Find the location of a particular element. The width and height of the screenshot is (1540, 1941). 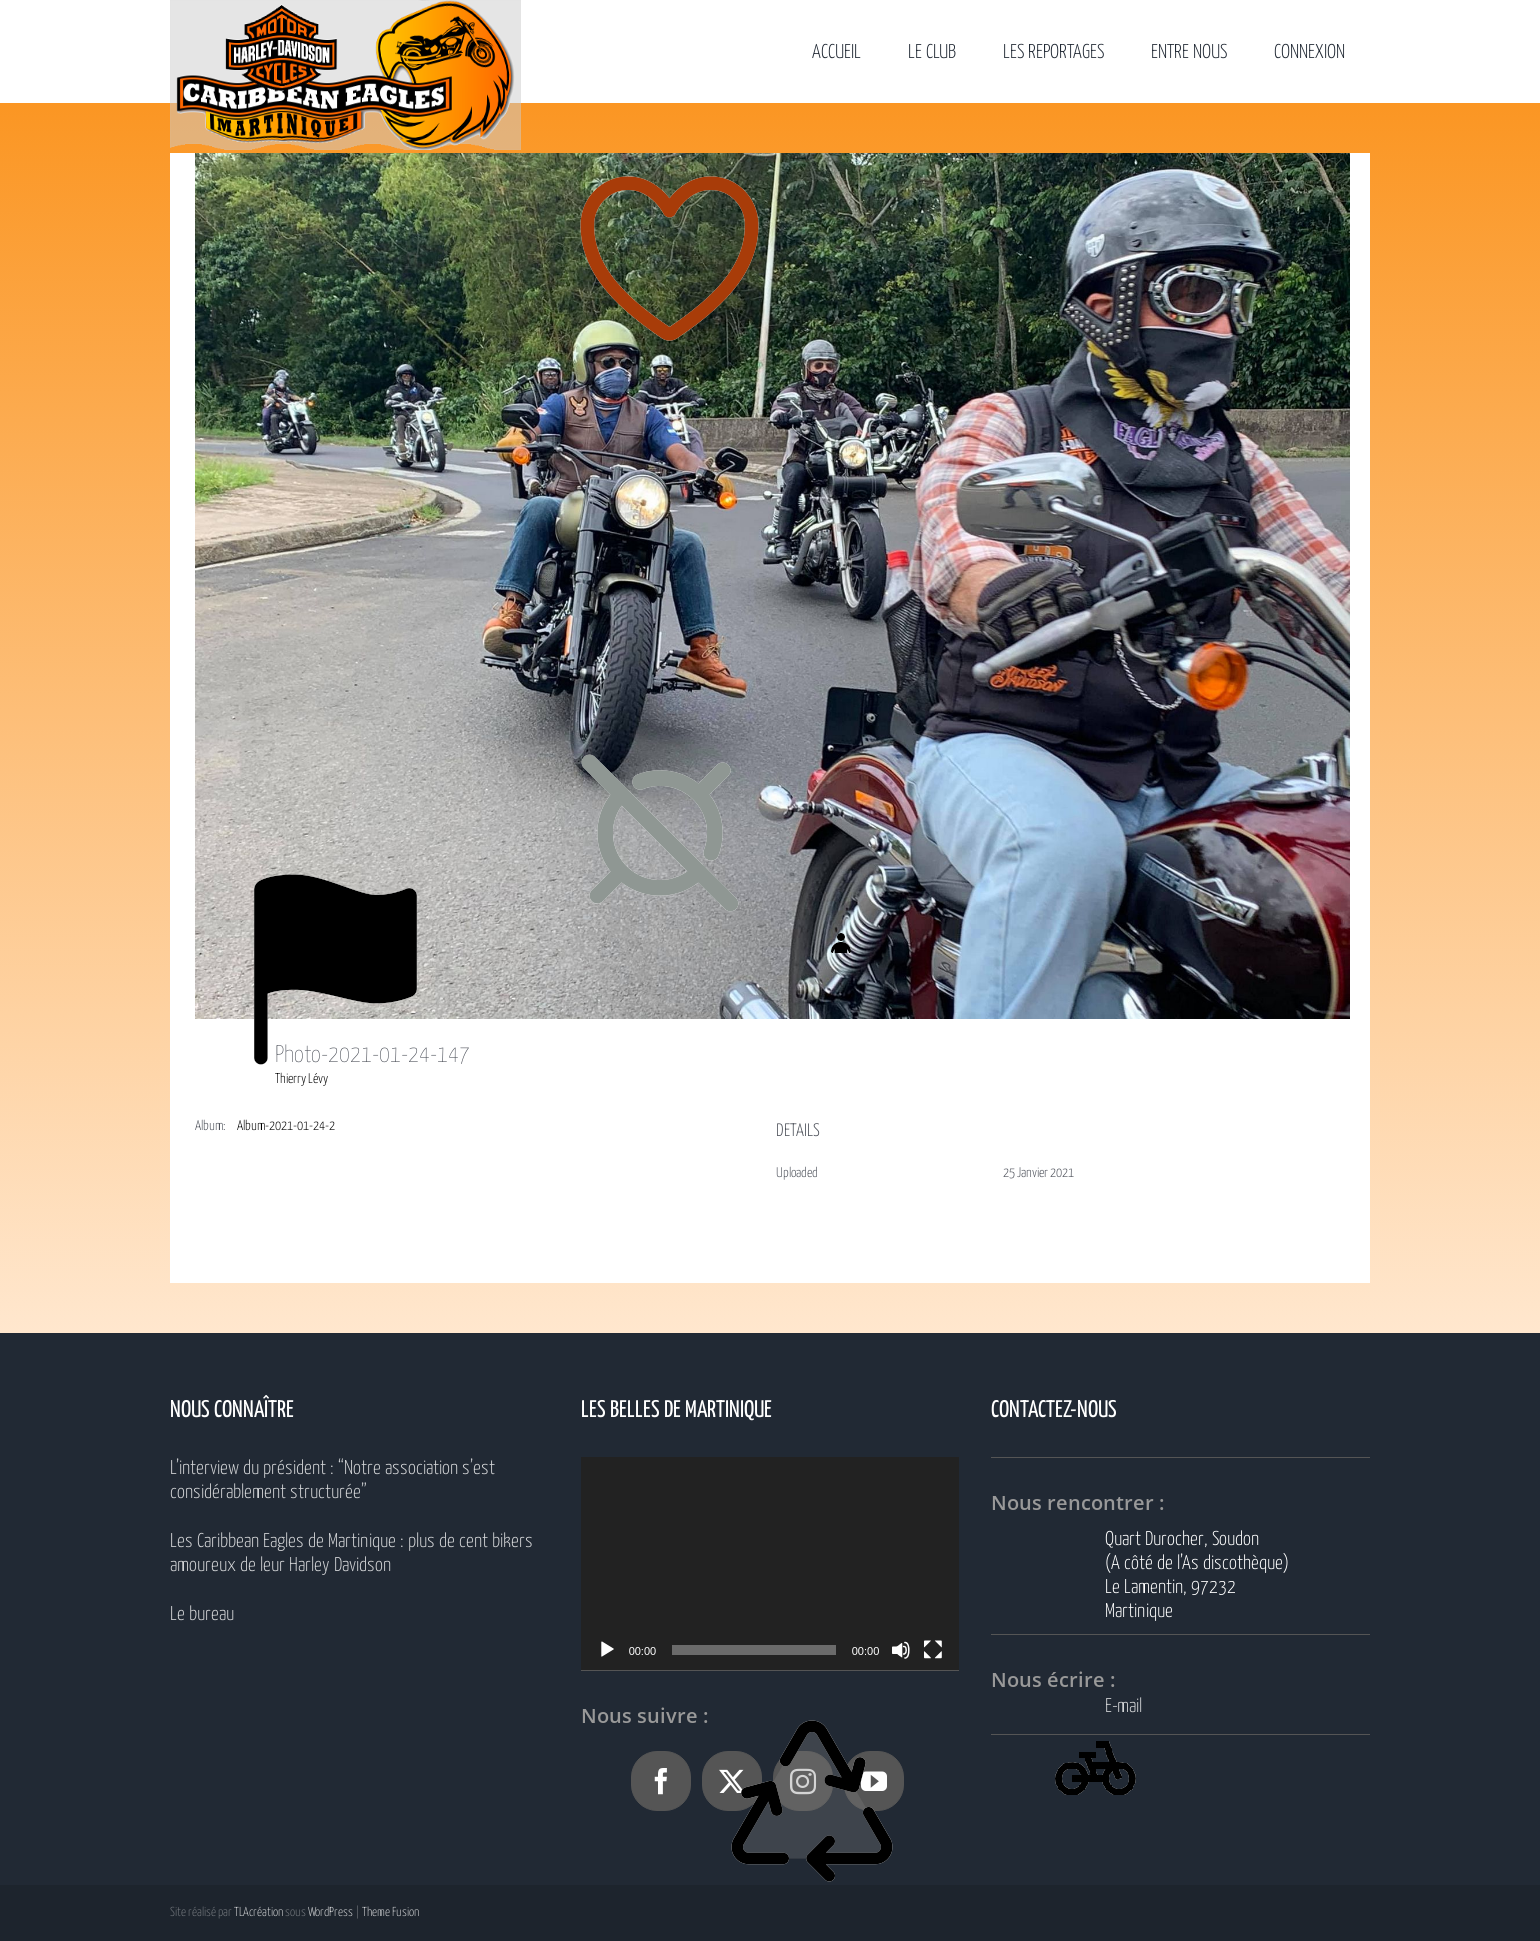

recycle or move item to trash is located at coordinates (812, 1801).